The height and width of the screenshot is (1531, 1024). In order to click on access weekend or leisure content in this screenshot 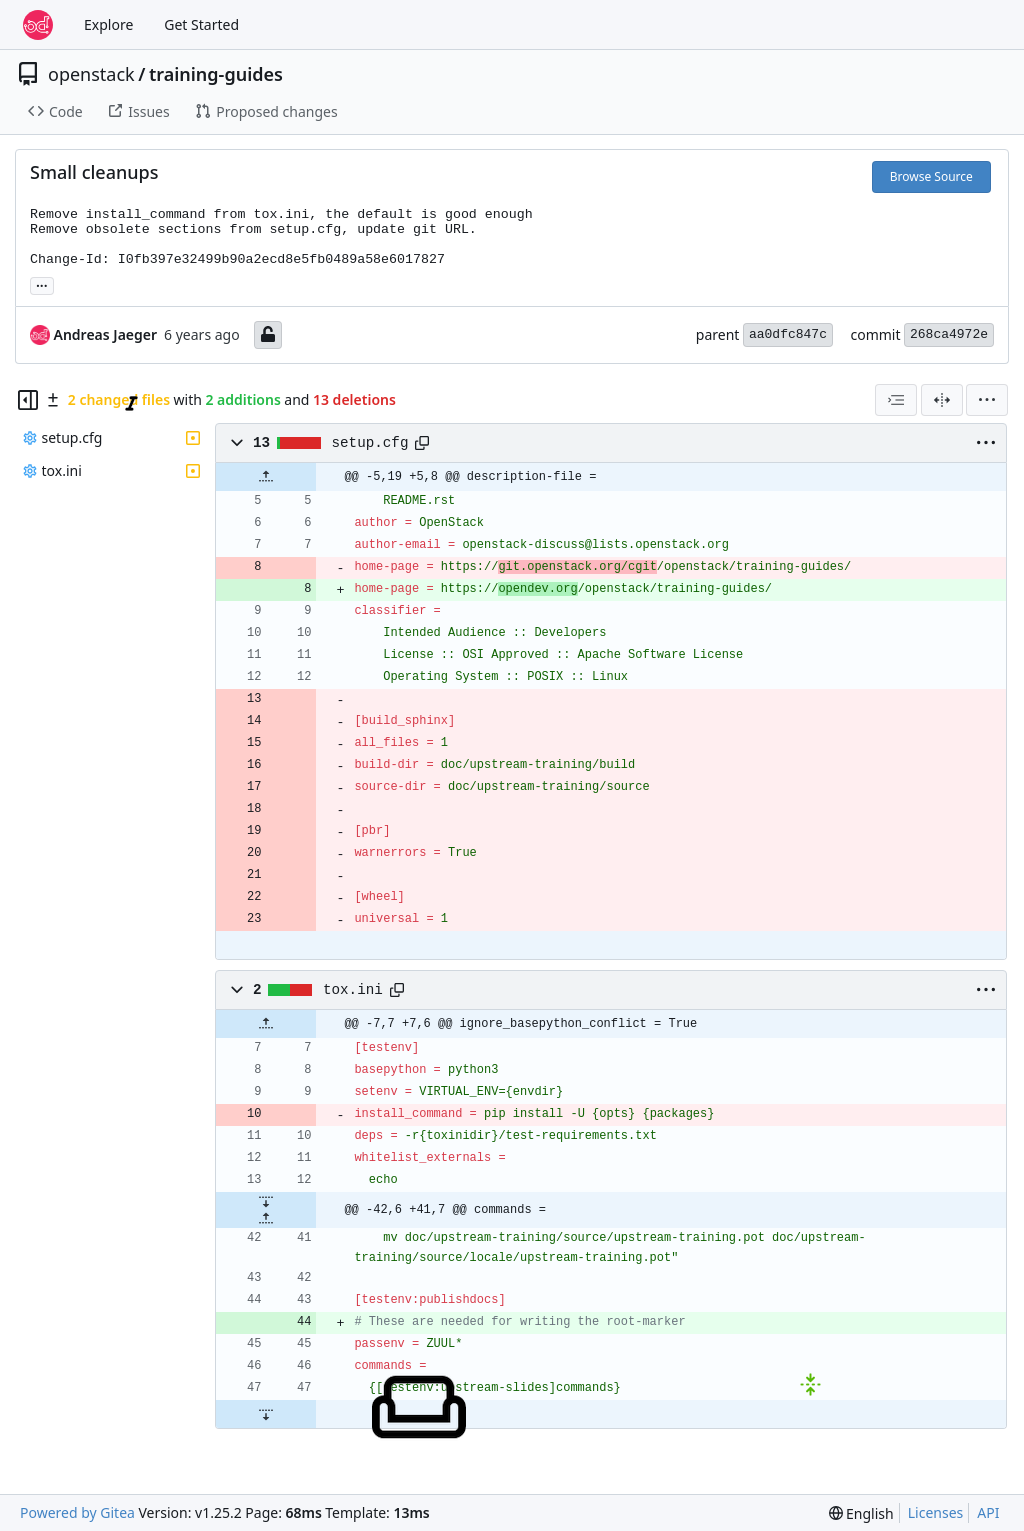, I will do `click(419, 1407)`.